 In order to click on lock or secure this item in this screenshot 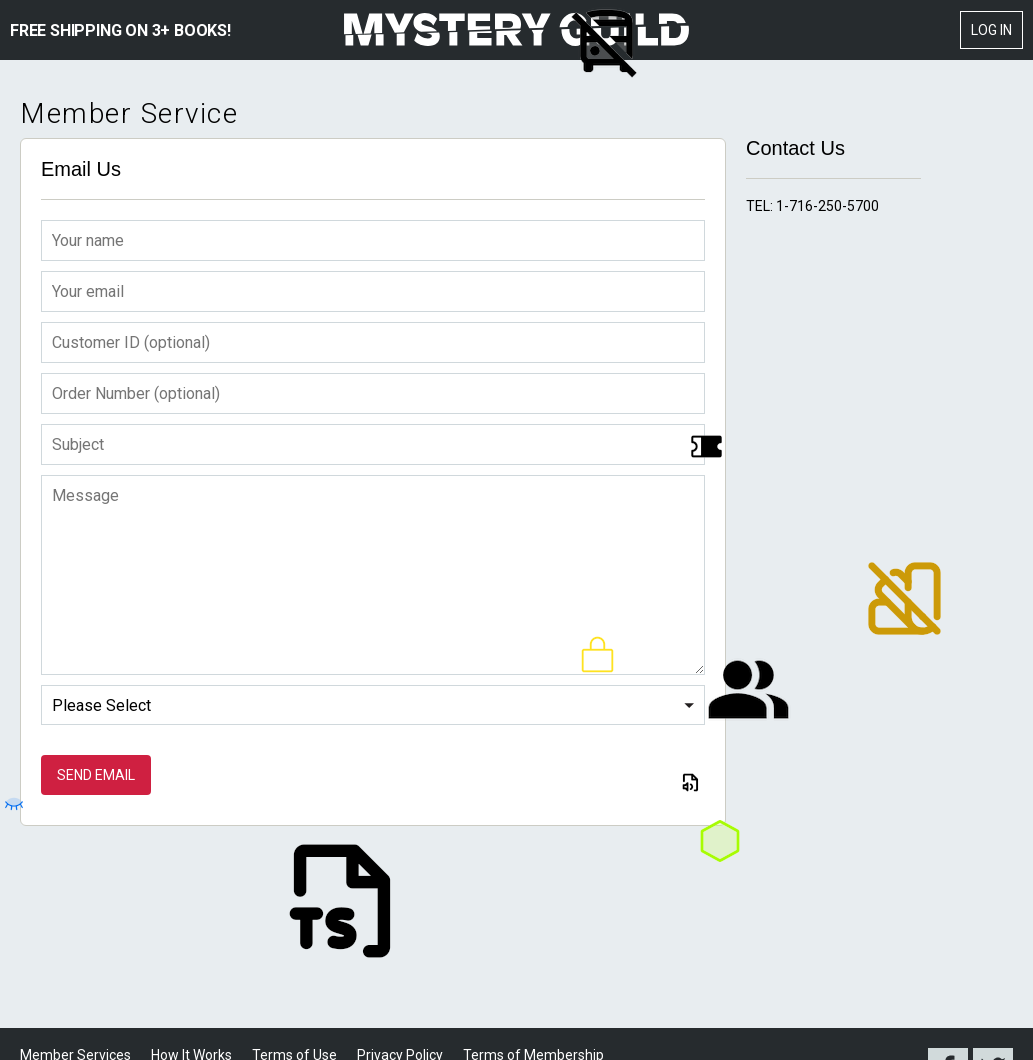, I will do `click(597, 656)`.